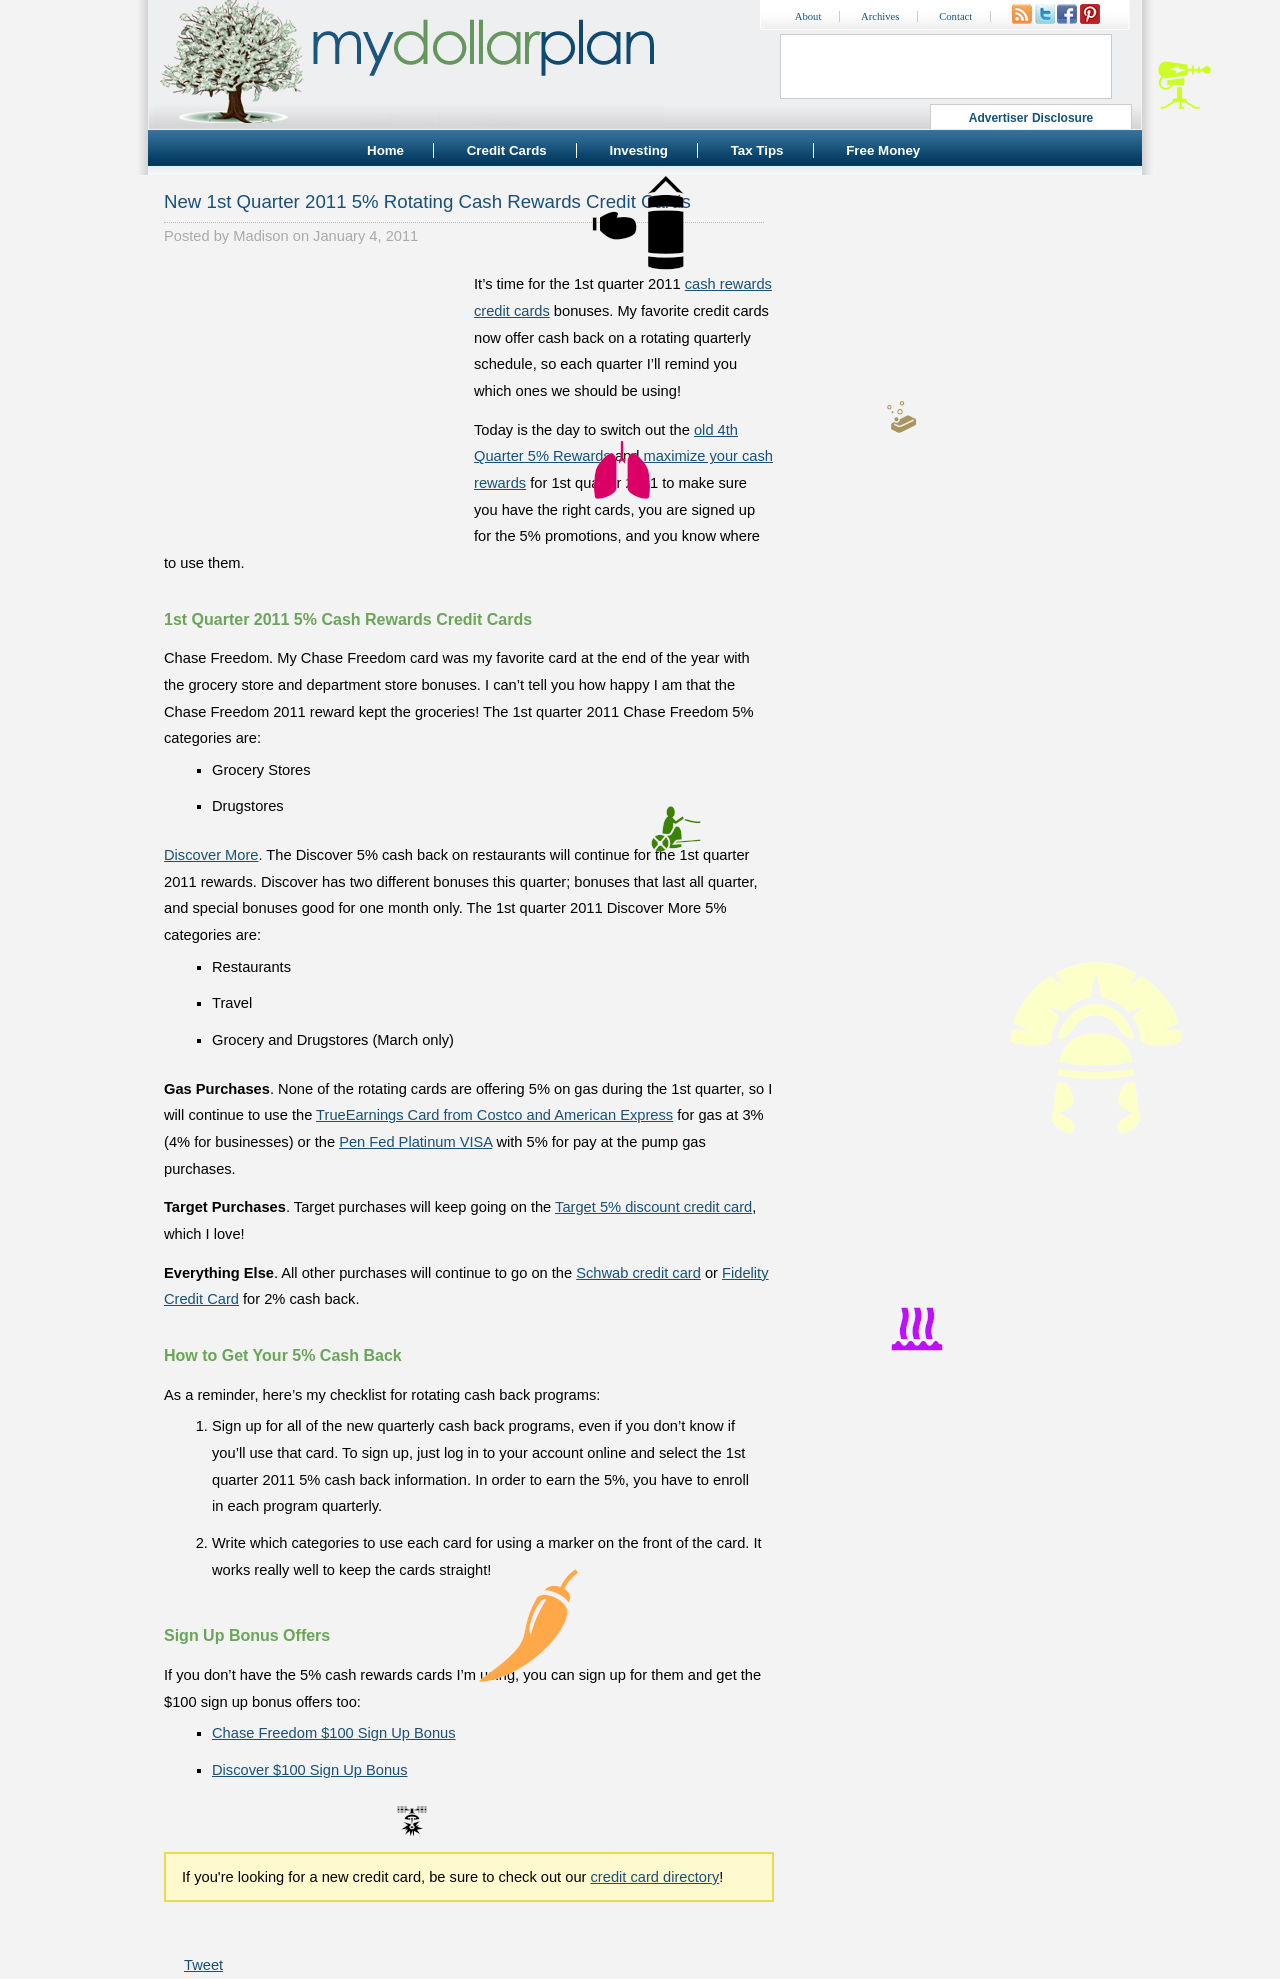 The width and height of the screenshot is (1280, 1979). What do you see at coordinates (1096, 1048) in the screenshot?
I see `select roman or ancient warrior character class` at bounding box center [1096, 1048].